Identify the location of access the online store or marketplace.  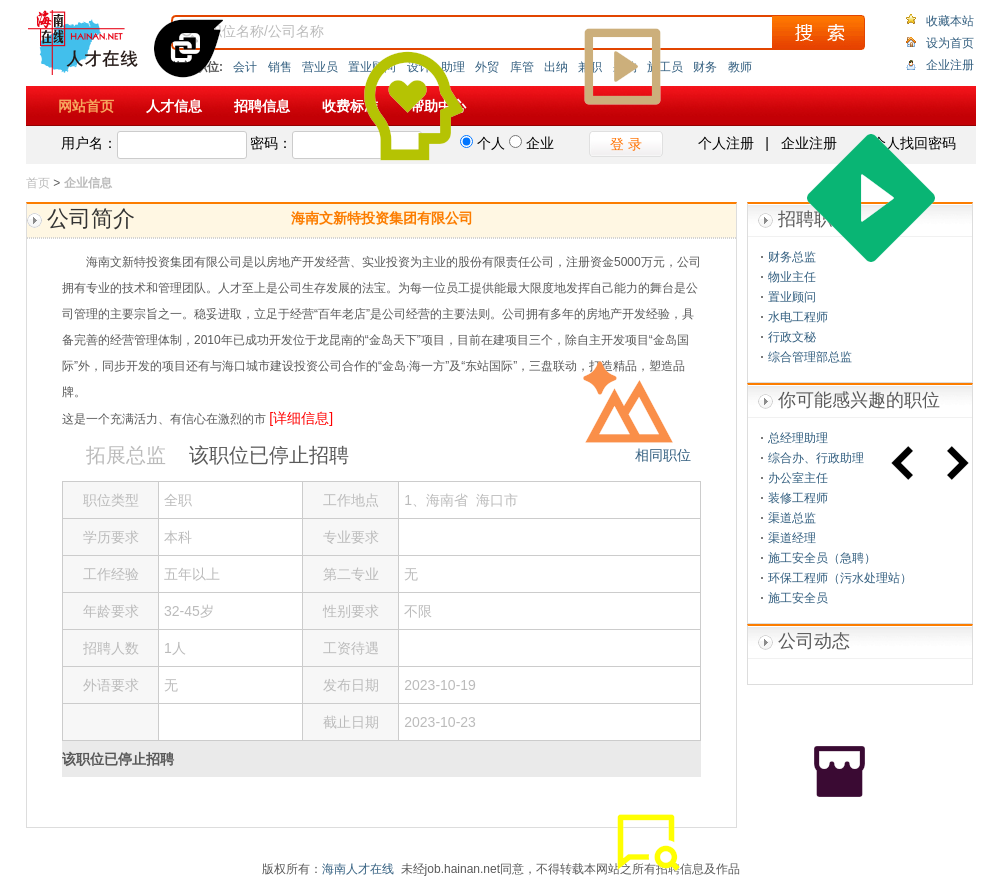
(839, 771).